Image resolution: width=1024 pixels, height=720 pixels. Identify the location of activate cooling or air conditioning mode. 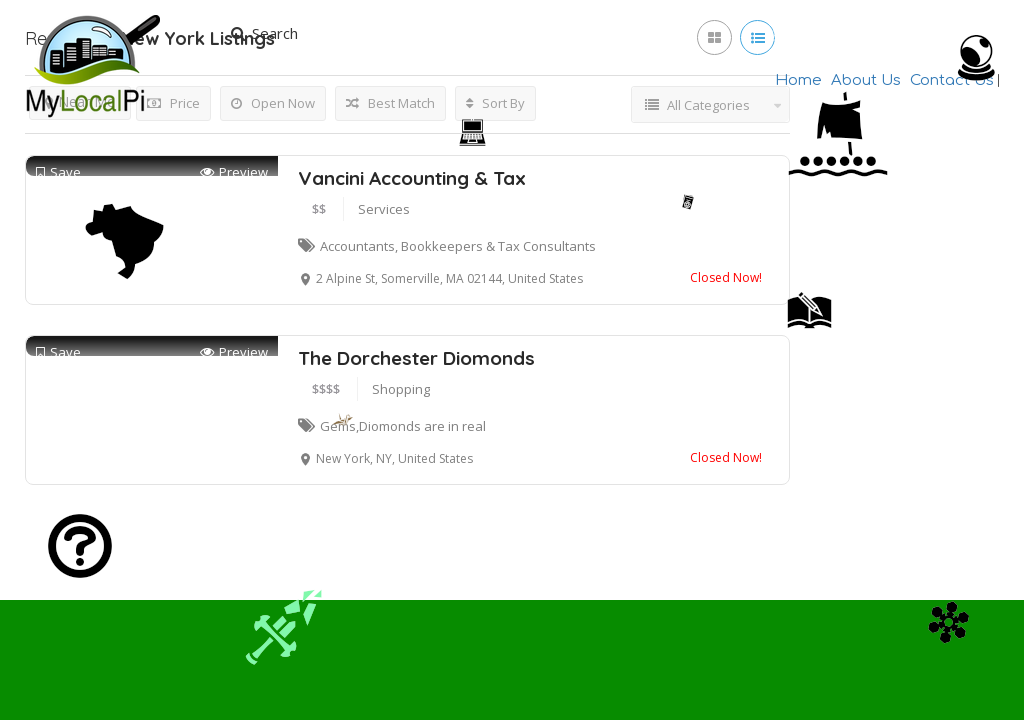
(948, 622).